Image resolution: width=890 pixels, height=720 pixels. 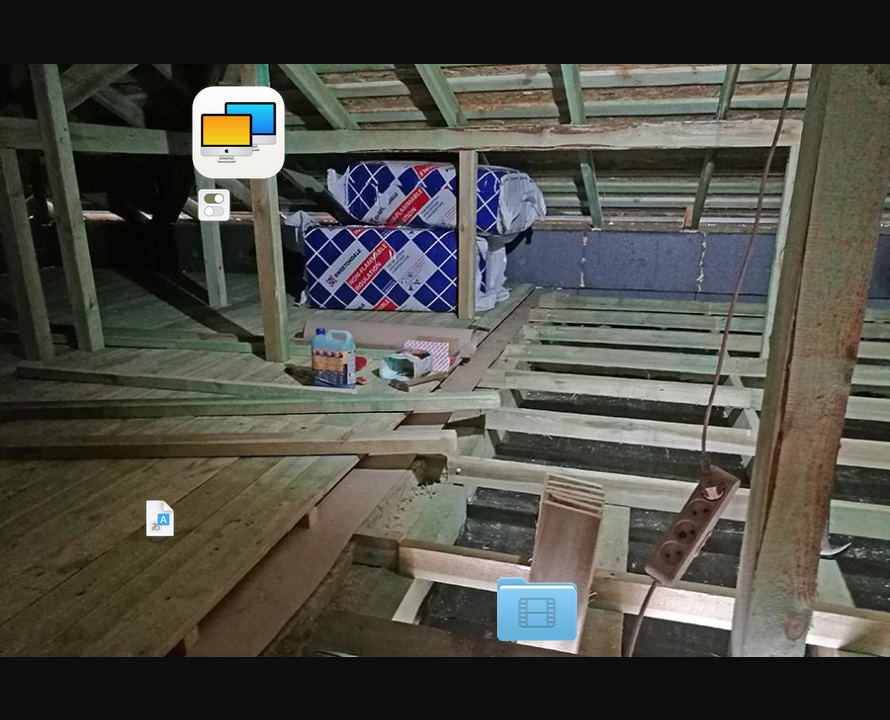 What do you see at coordinates (238, 132) in the screenshot?
I see `open putty ssh terminal application` at bounding box center [238, 132].